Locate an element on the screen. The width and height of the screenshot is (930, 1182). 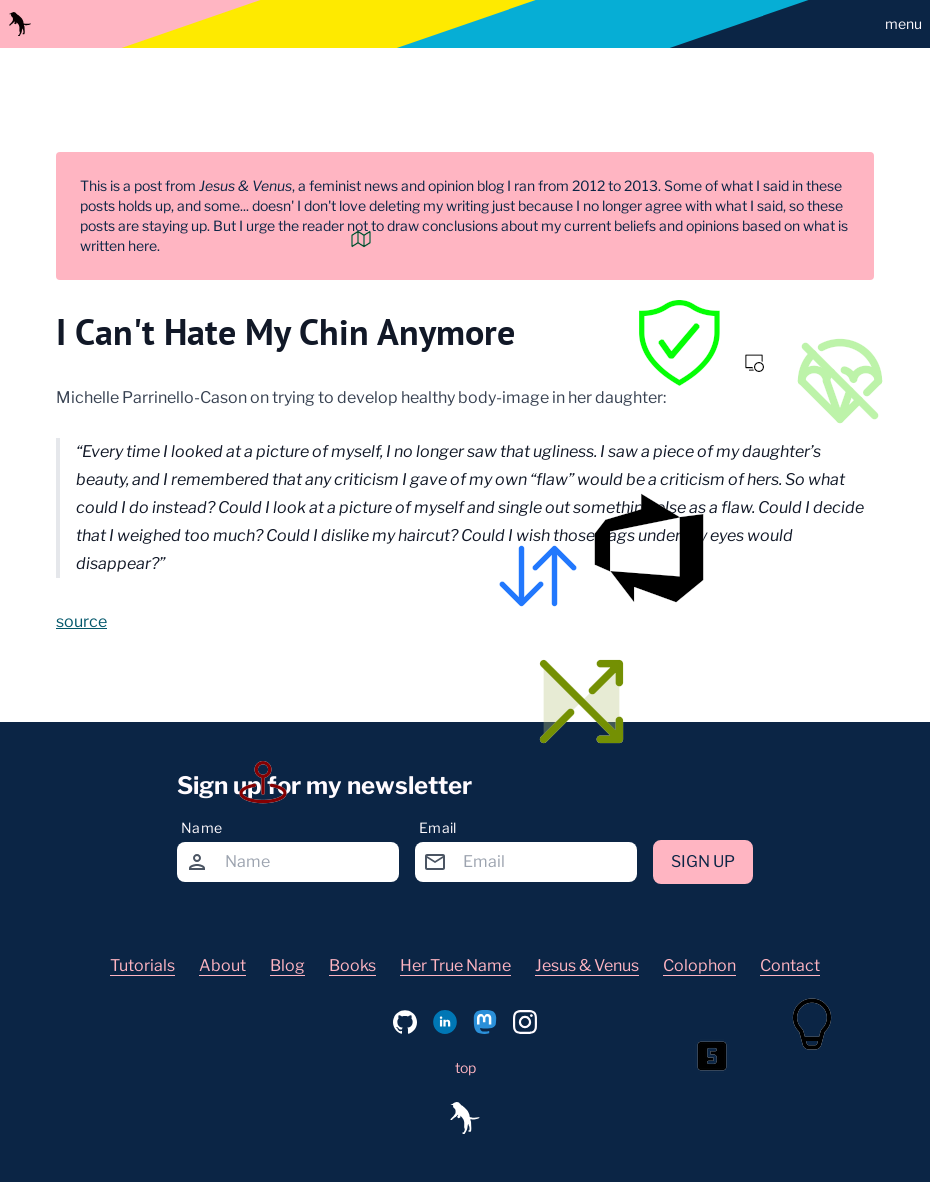
view location area or radius is located at coordinates (263, 783).